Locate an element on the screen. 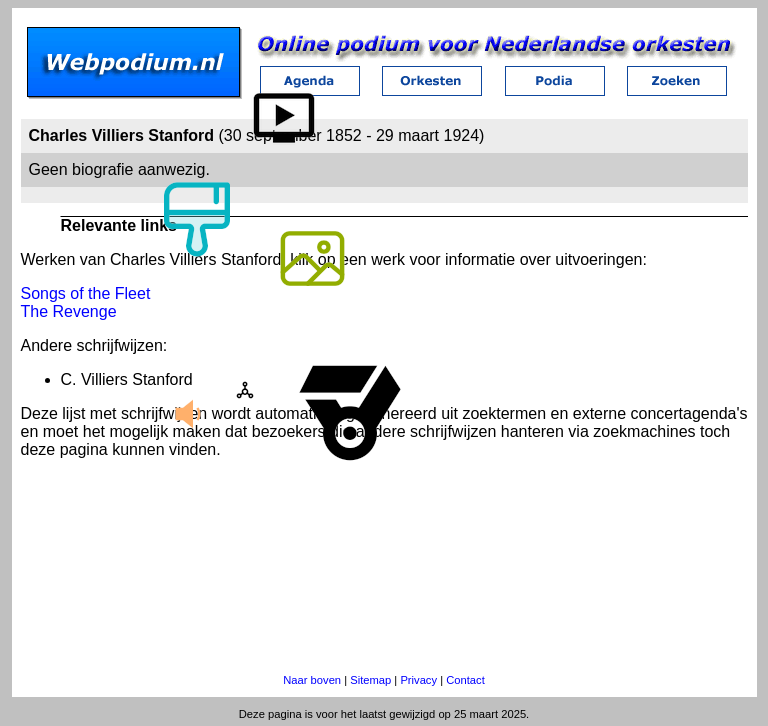 The width and height of the screenshot is (768, 726). access social network connections is located at coordinates (245, 390).